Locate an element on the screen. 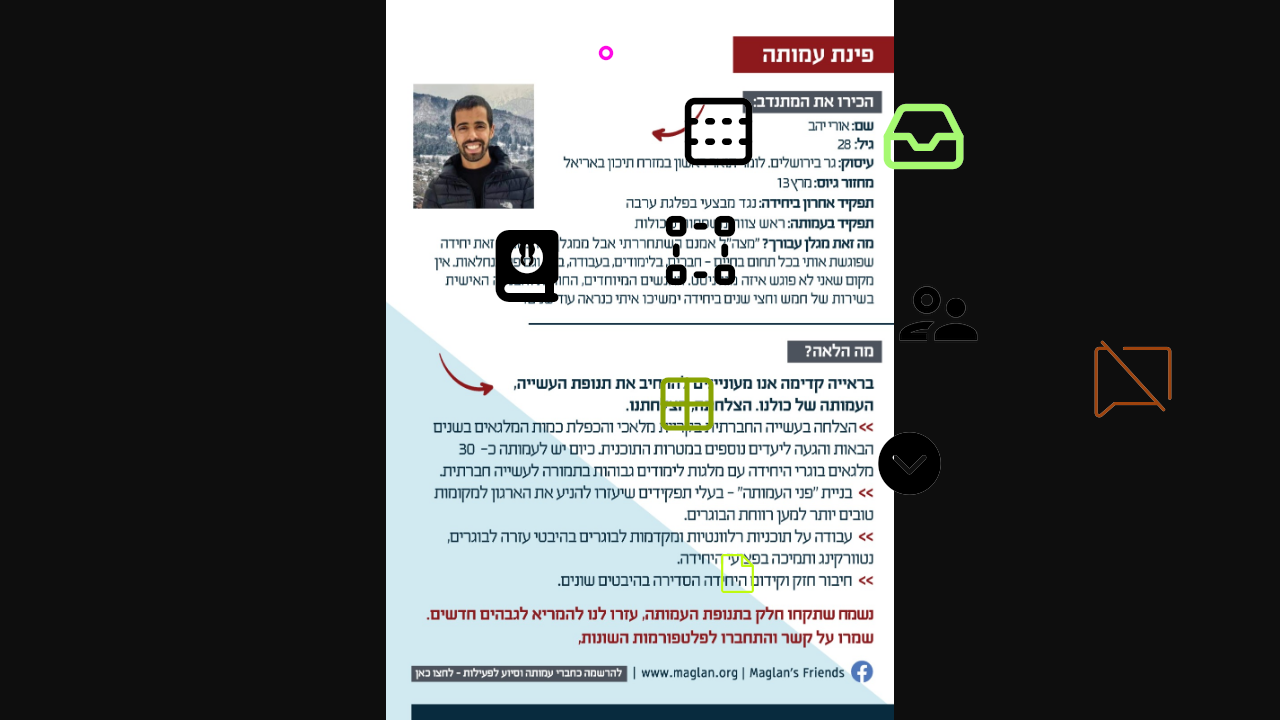 The image size is (1280, 720). toggle top and bottom panel layout is located at coordinates (718, 131).